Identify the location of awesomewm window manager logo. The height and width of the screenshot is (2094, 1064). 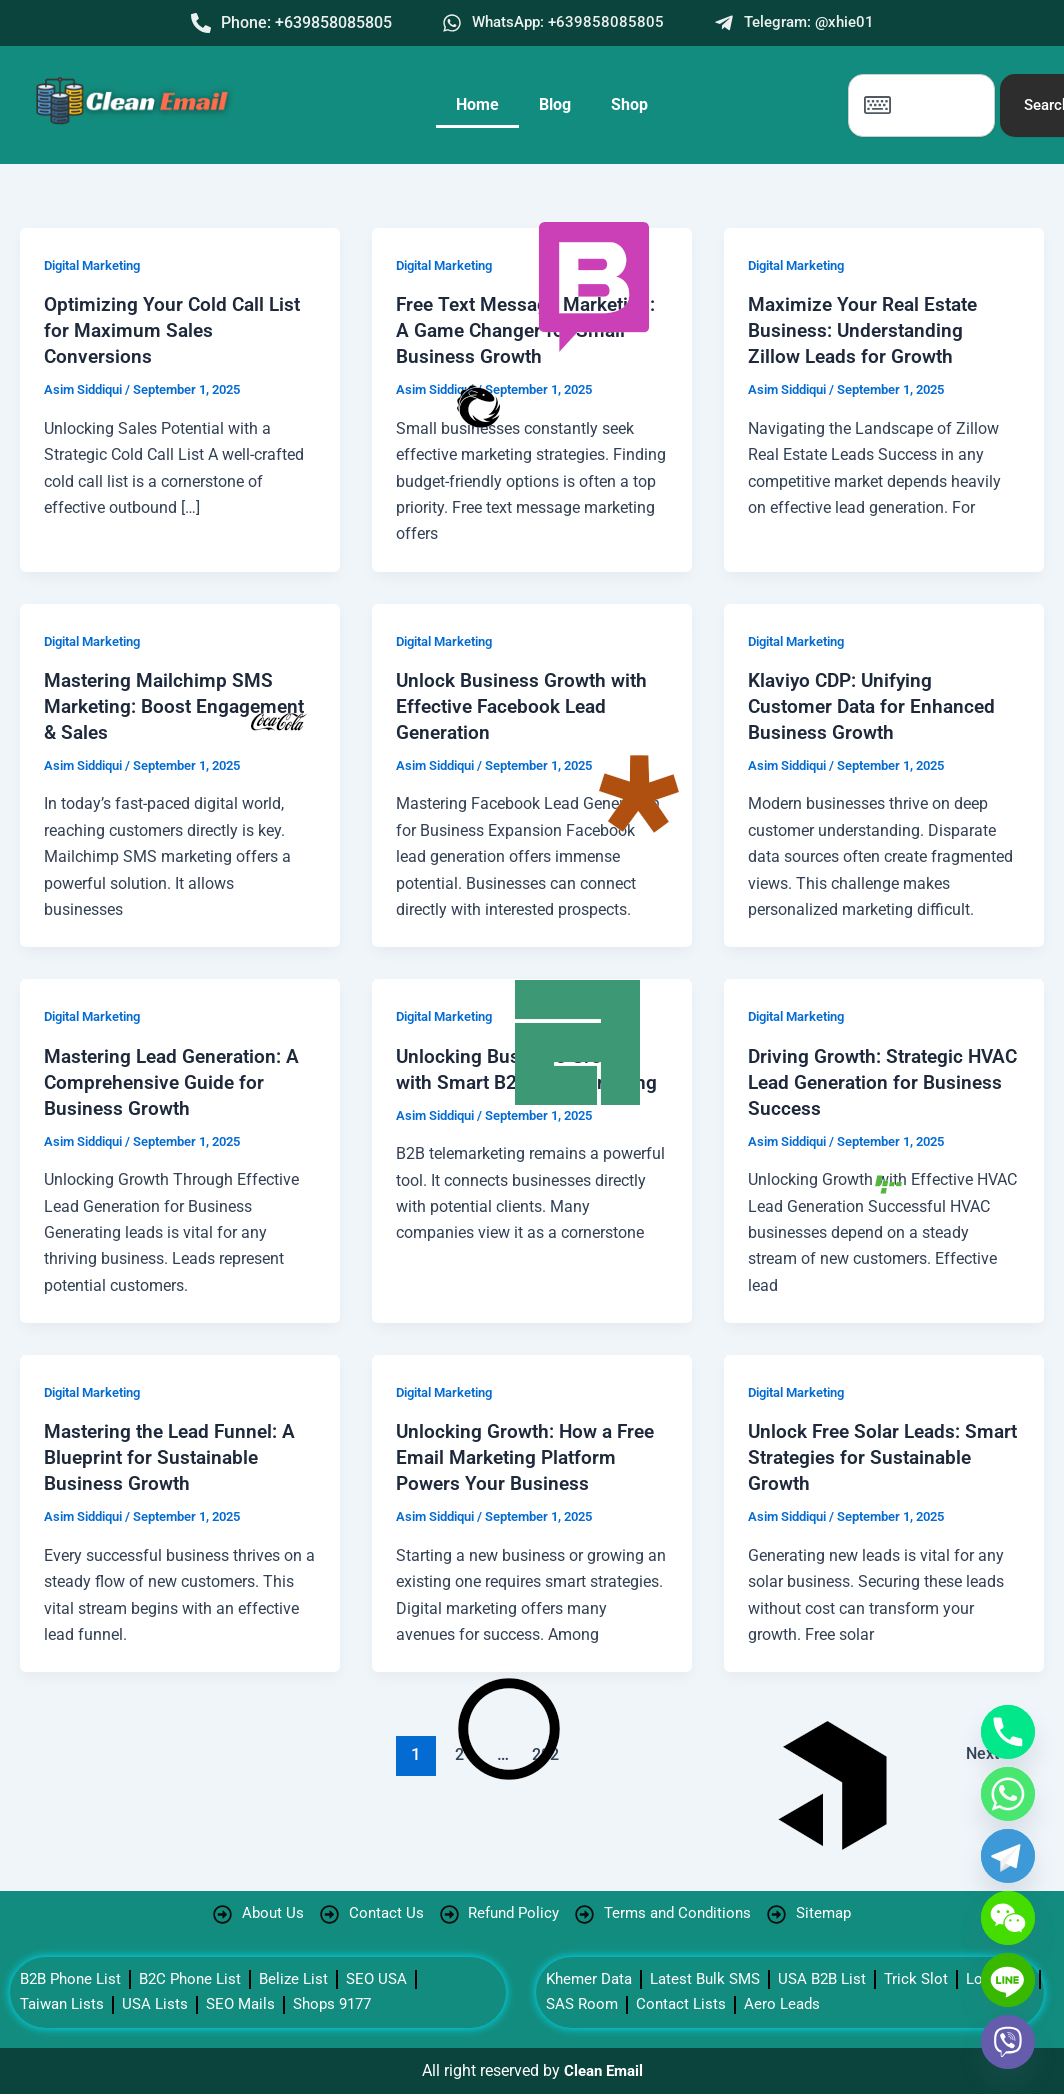
(577, 1042).